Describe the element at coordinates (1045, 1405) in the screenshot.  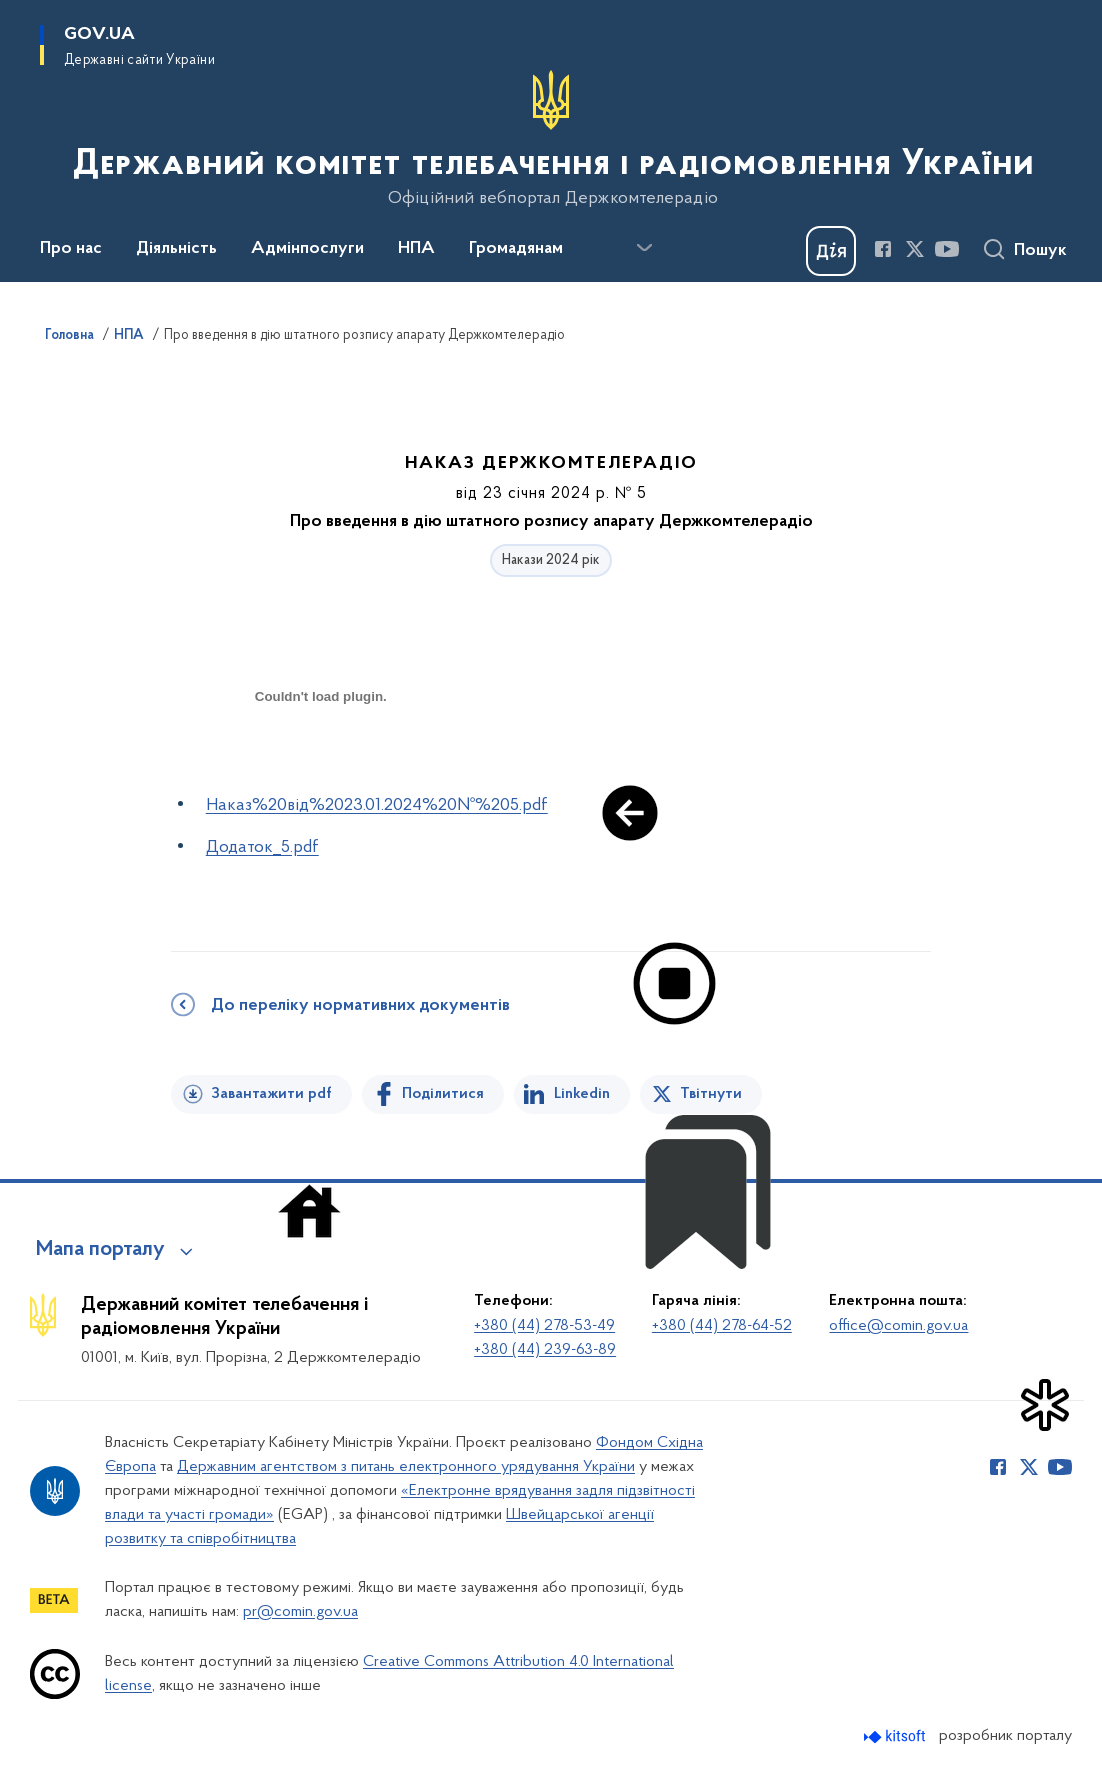
I see `access medical or health-related features` at that location.